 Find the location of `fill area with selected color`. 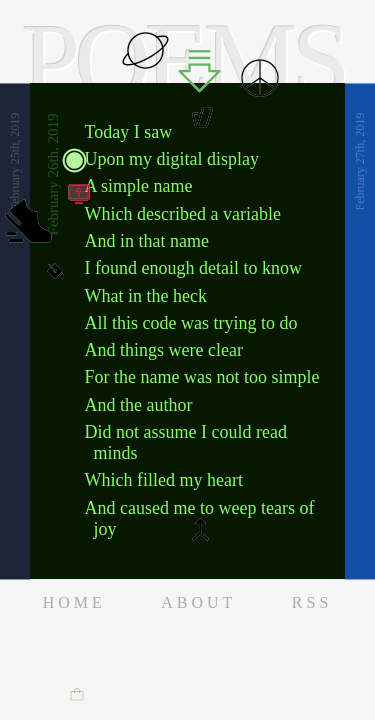

fill area with selected color is located at coordinates (55, 271).